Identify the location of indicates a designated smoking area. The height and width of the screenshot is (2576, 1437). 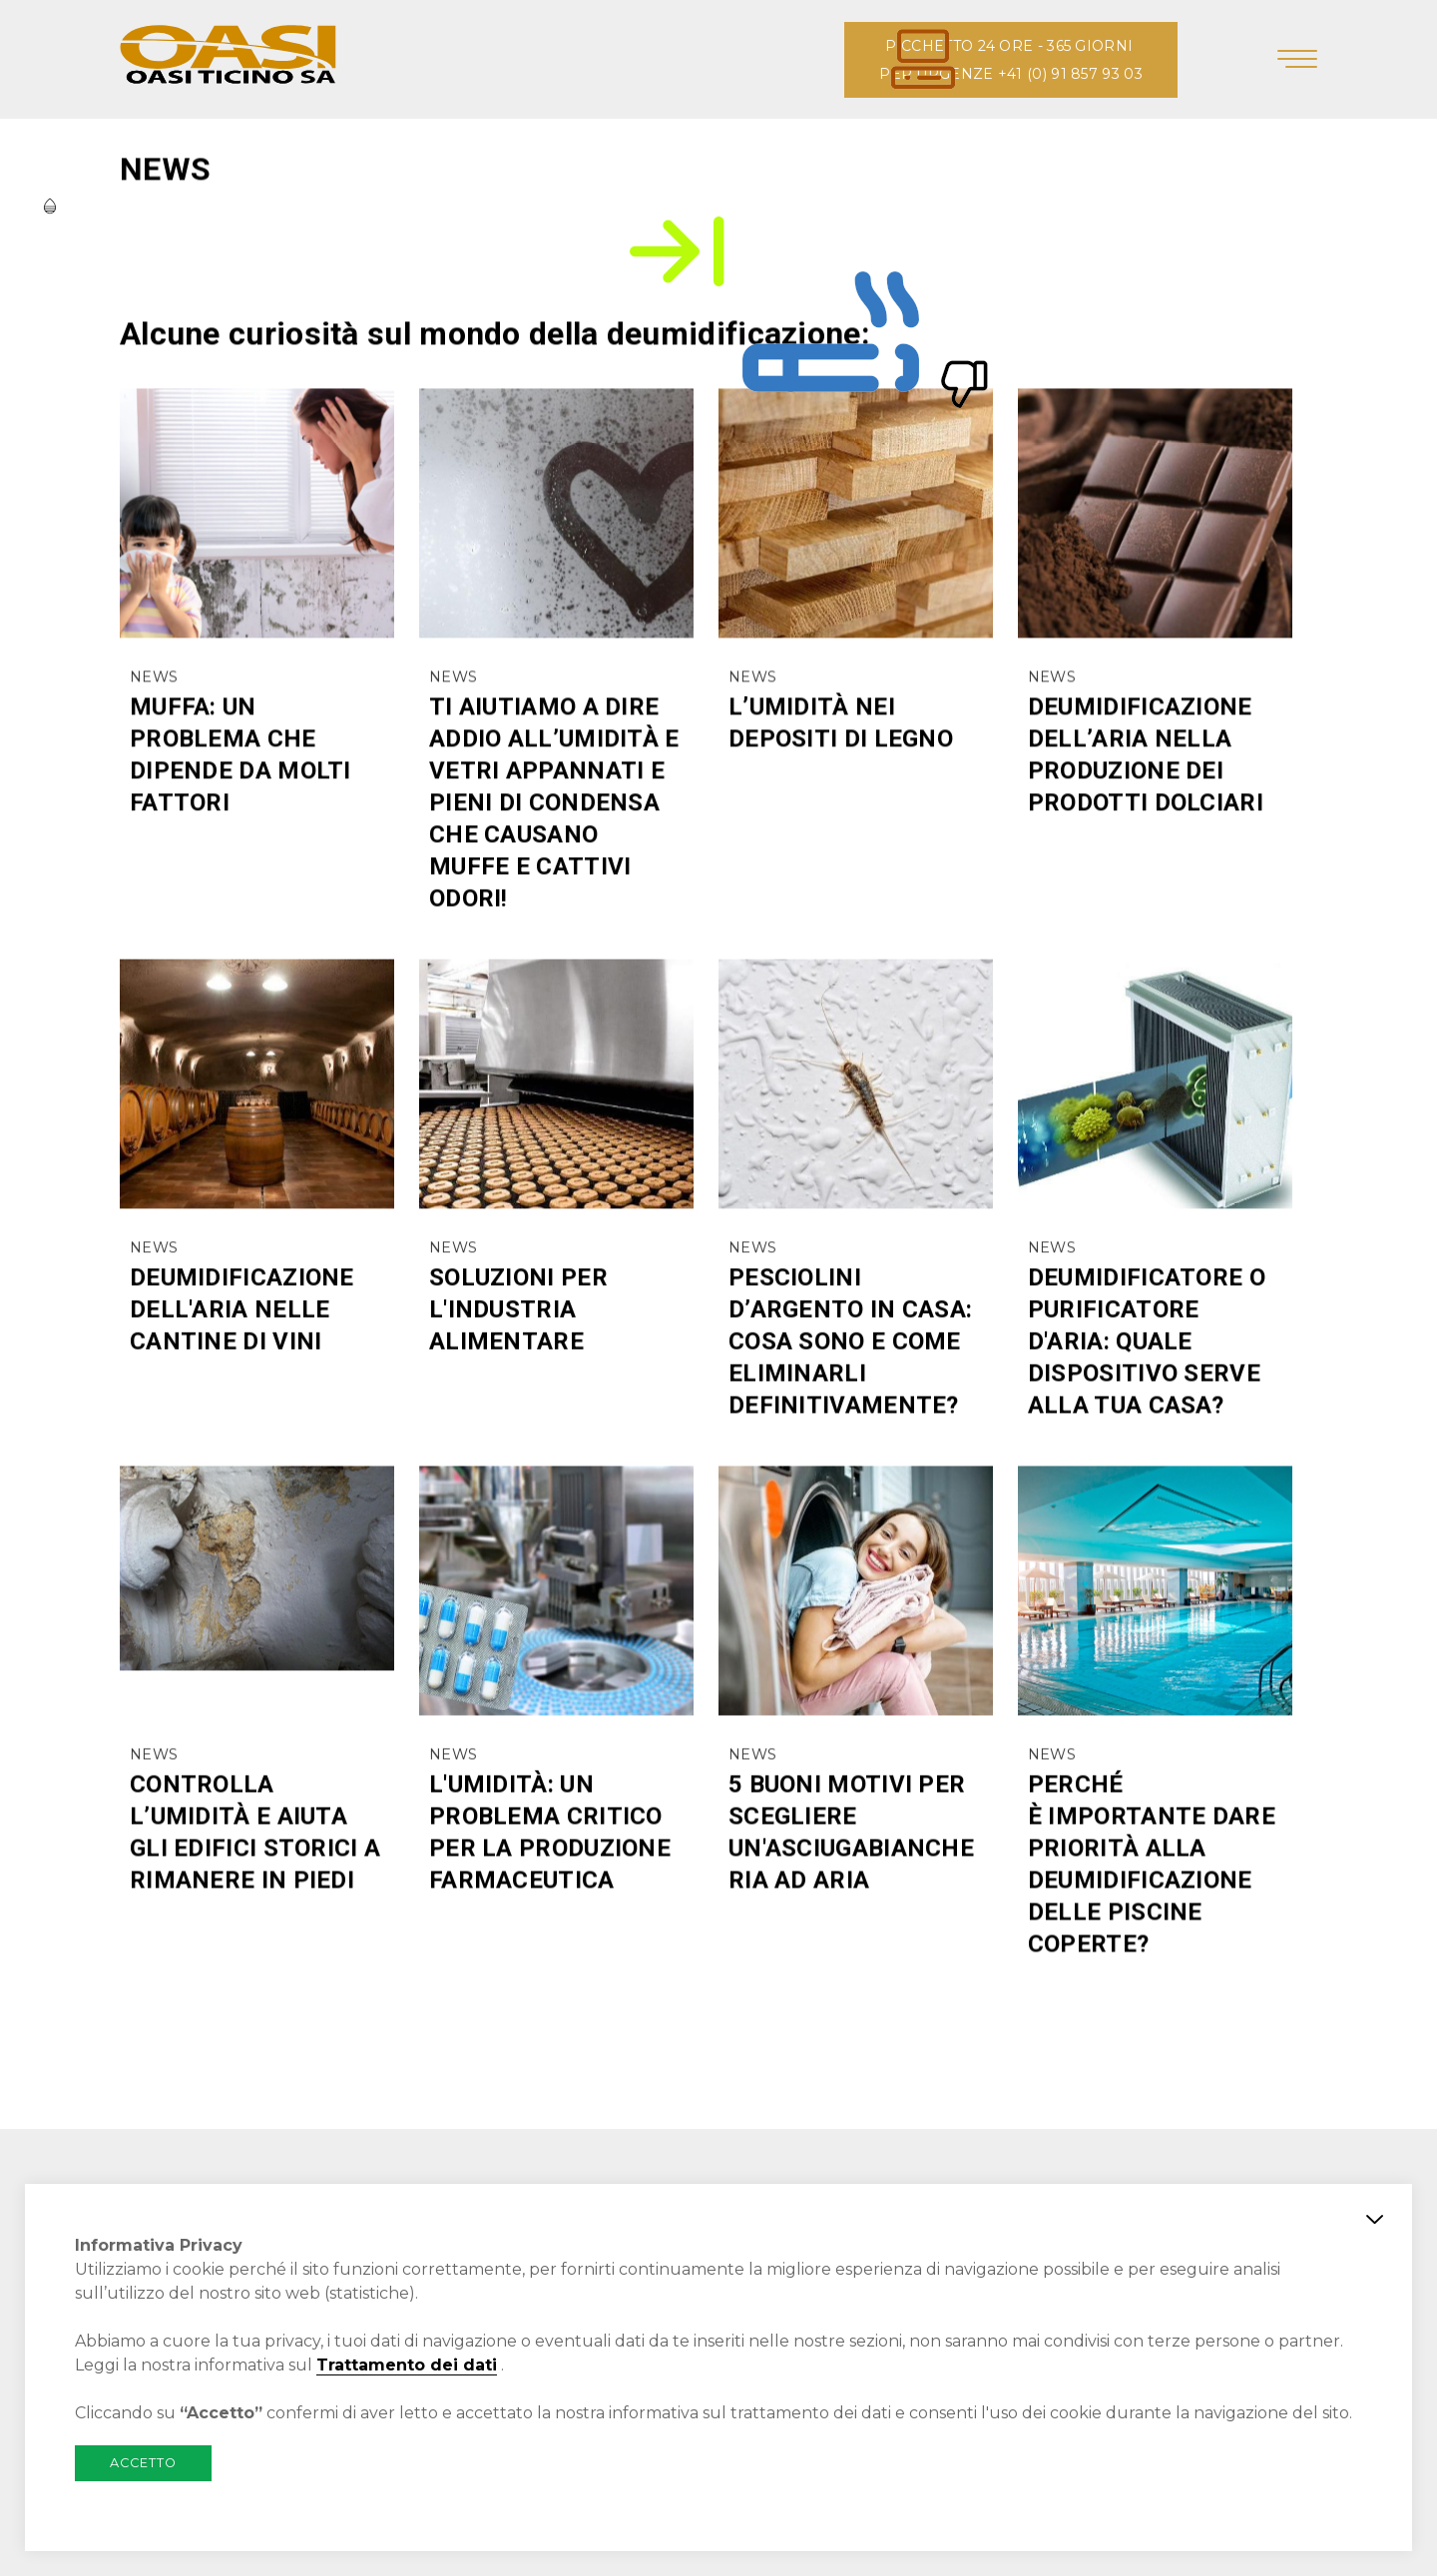
(830, 351).